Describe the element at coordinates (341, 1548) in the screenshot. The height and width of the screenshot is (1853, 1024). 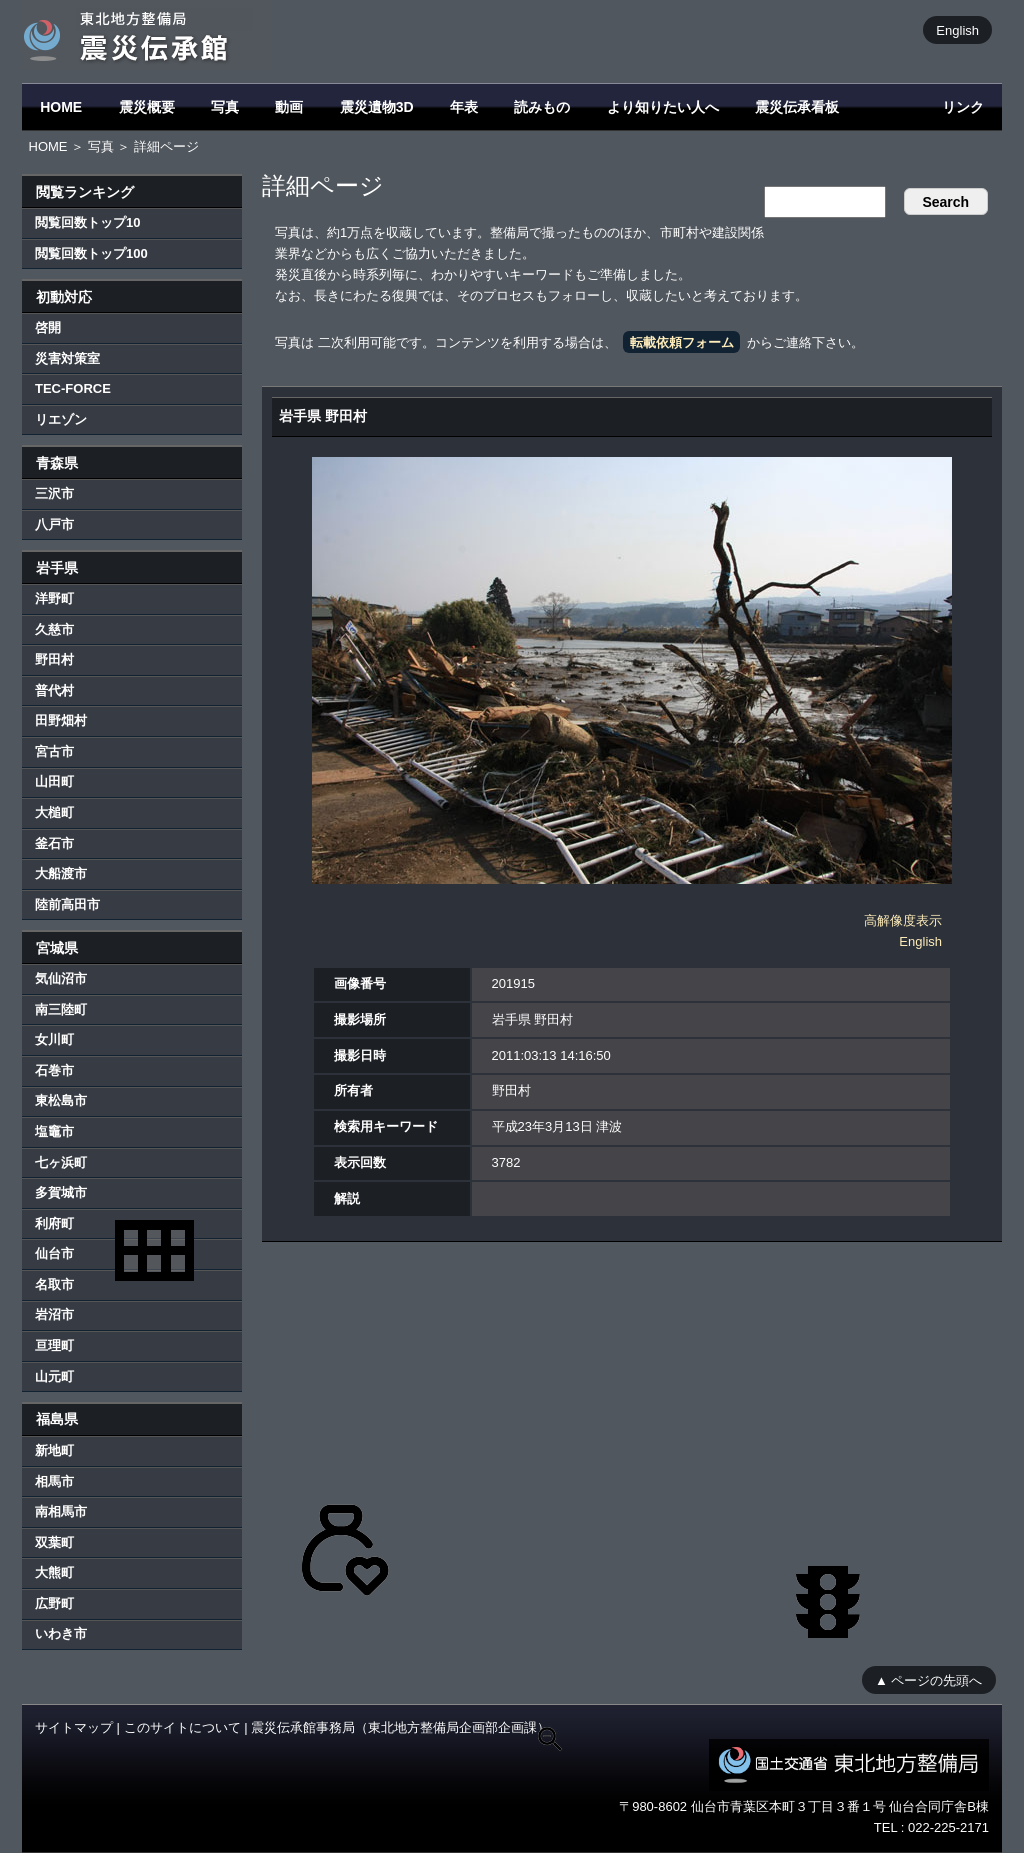
I see `donate to a cause or charity` at that location.